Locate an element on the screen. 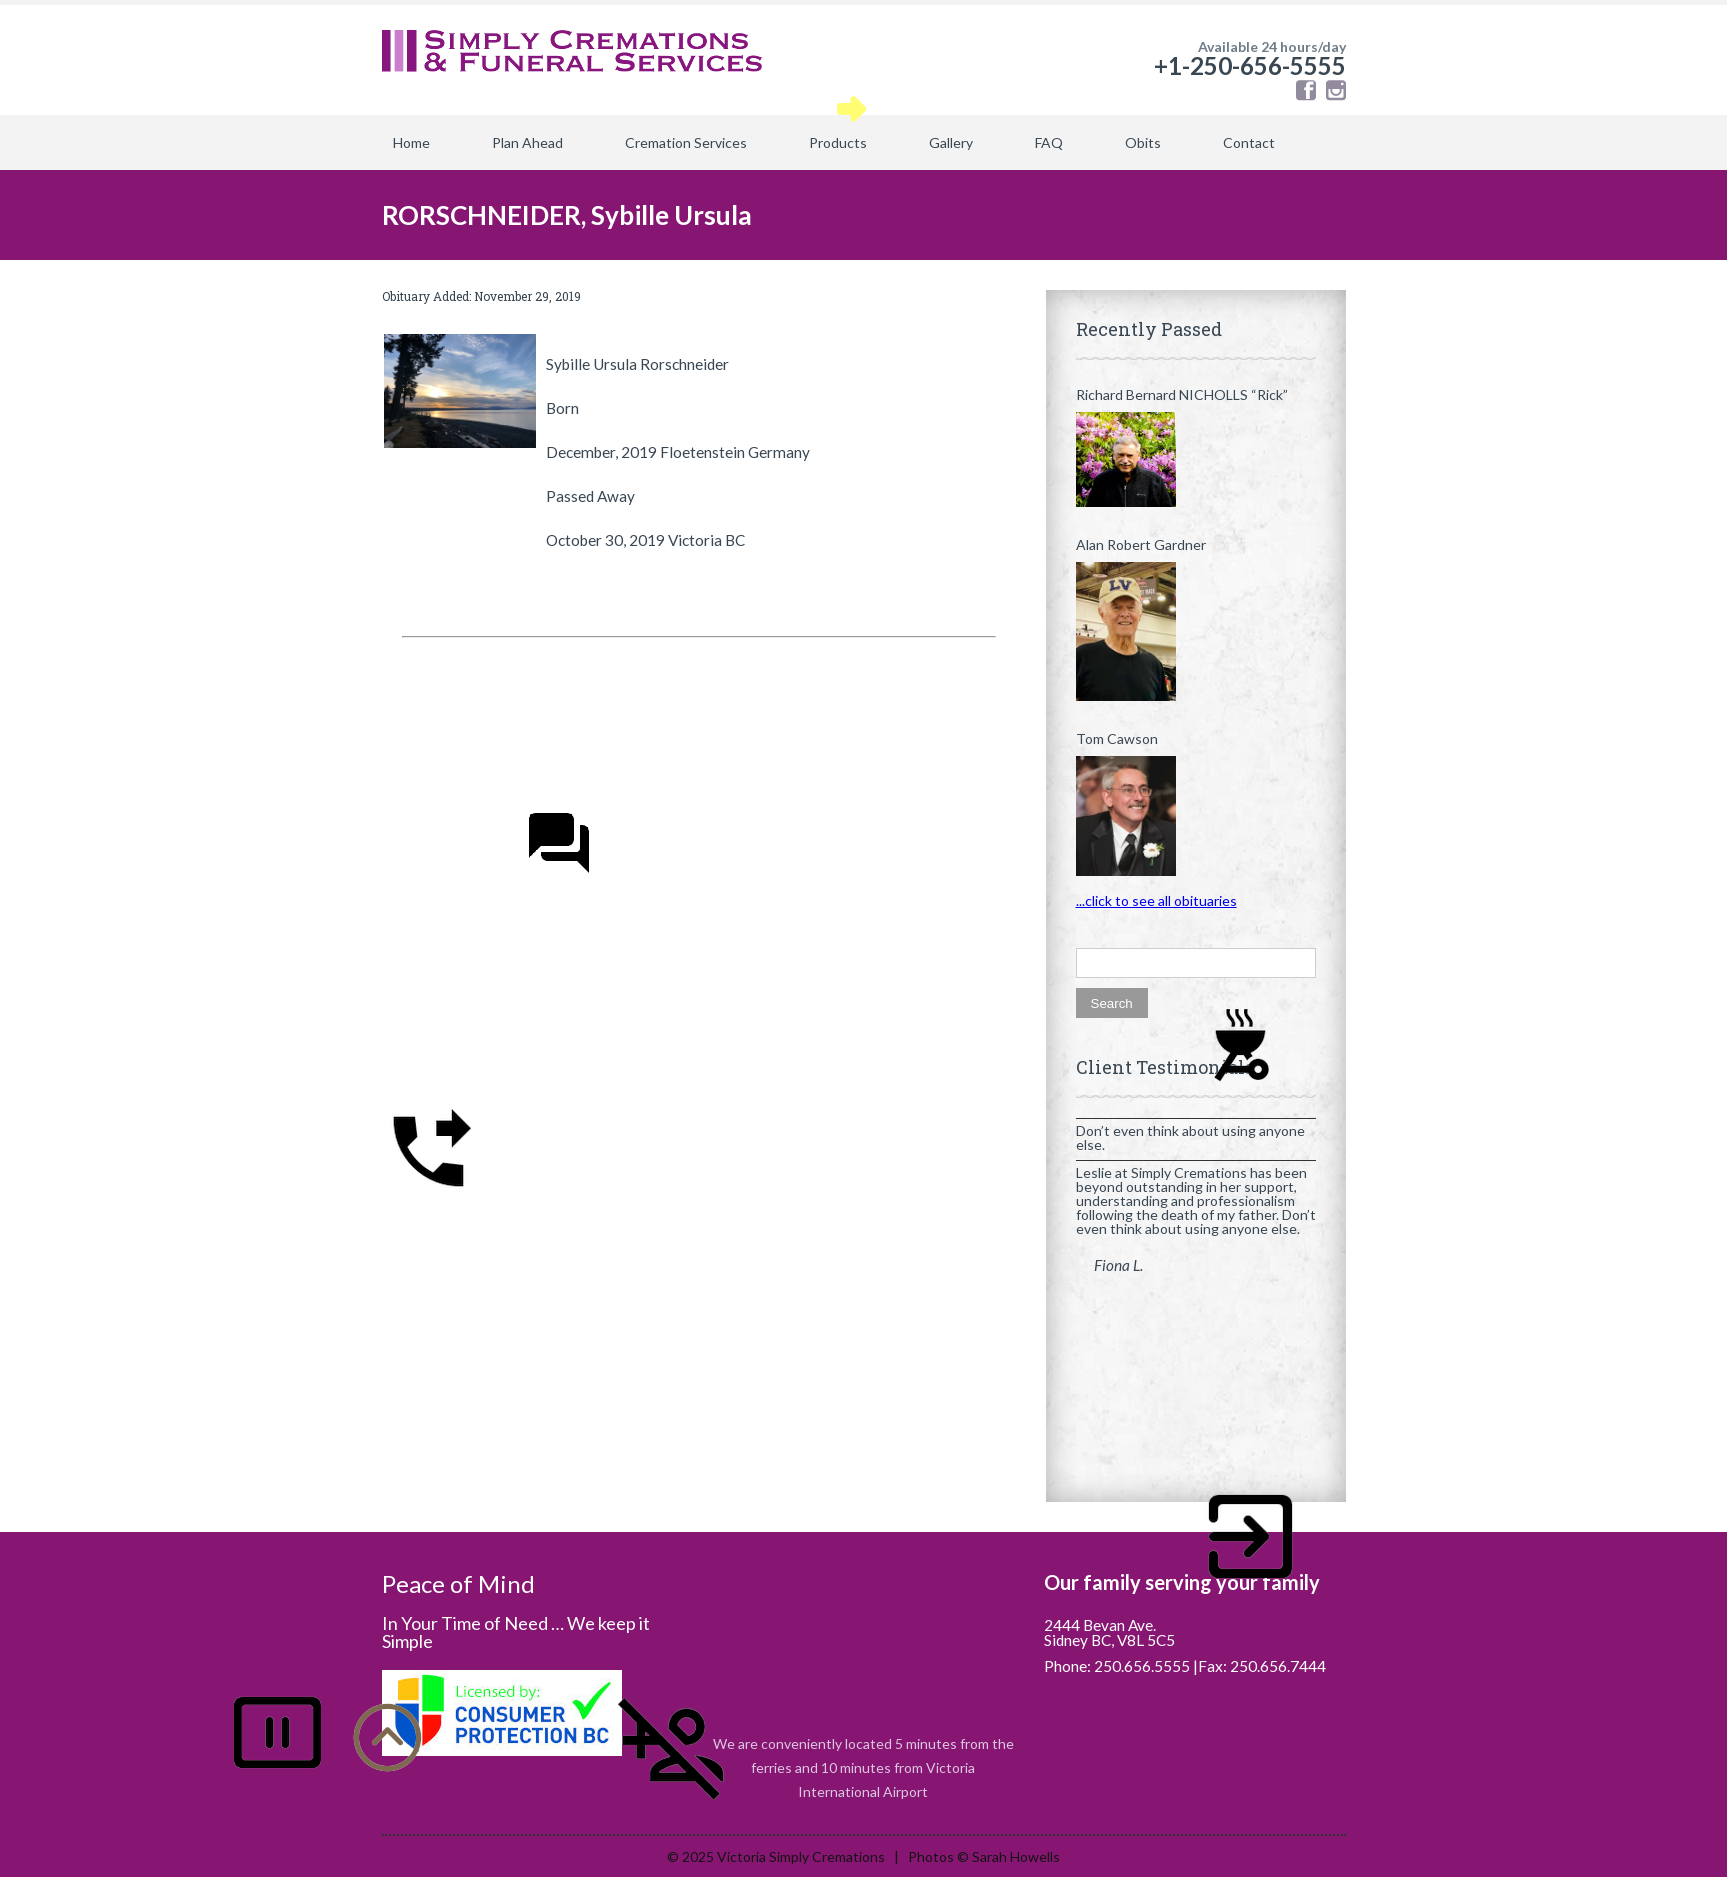 Image resolution: width=1727 pixels, height=1877 pixels. indicates a forwarded call is located at coordinates (428, 1151).